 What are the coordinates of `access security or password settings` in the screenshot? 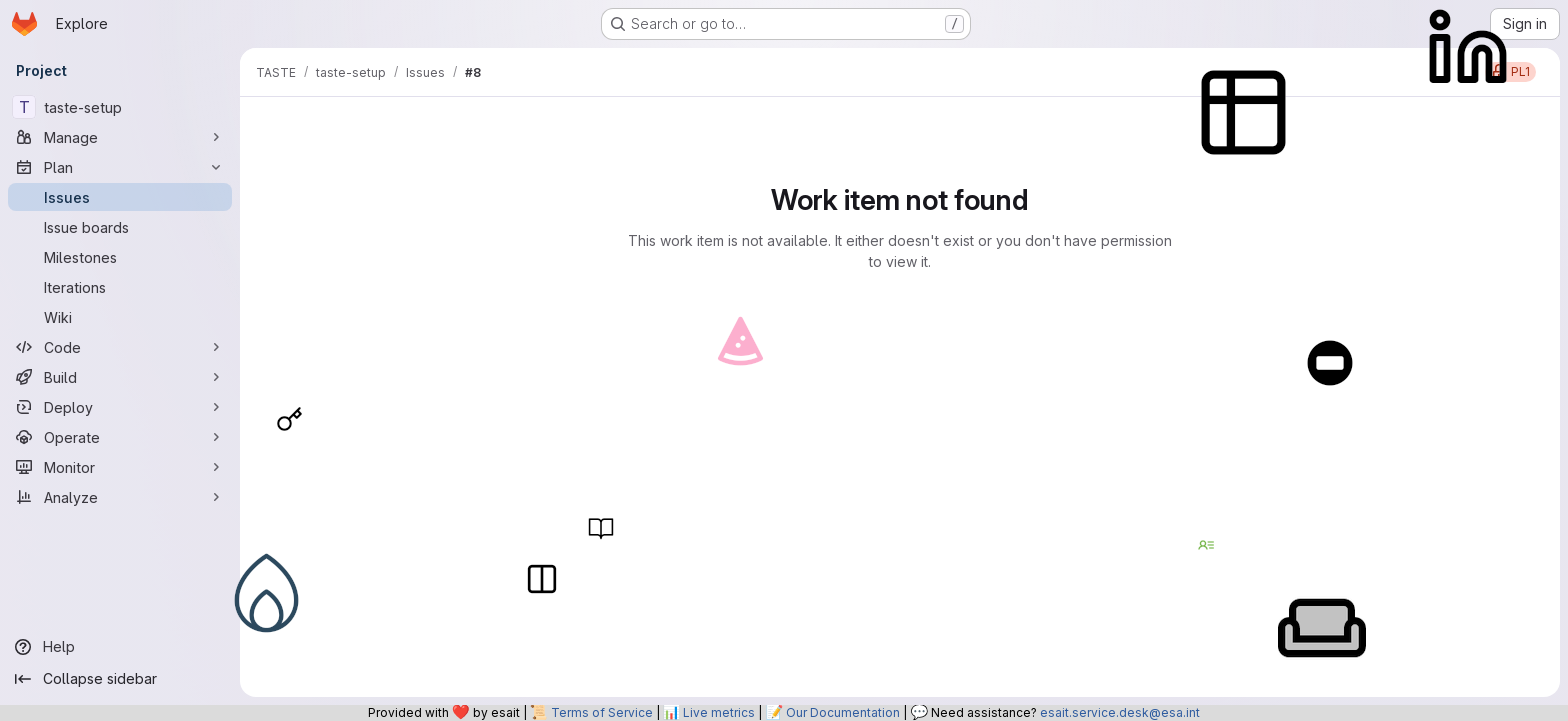 It's located at (289, 419).